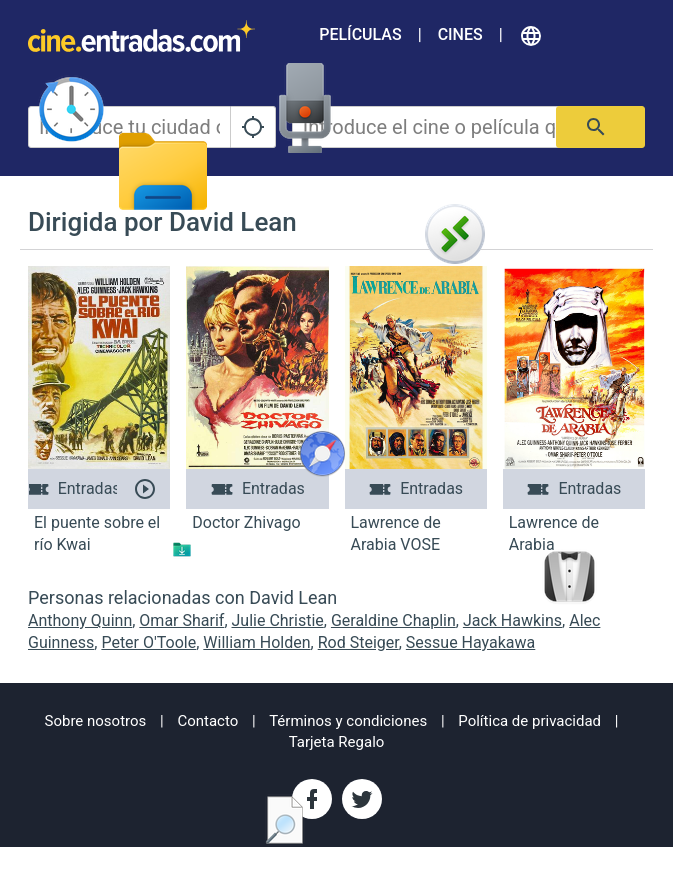  I want to click on open theme configuration settings, so click(569, 576).